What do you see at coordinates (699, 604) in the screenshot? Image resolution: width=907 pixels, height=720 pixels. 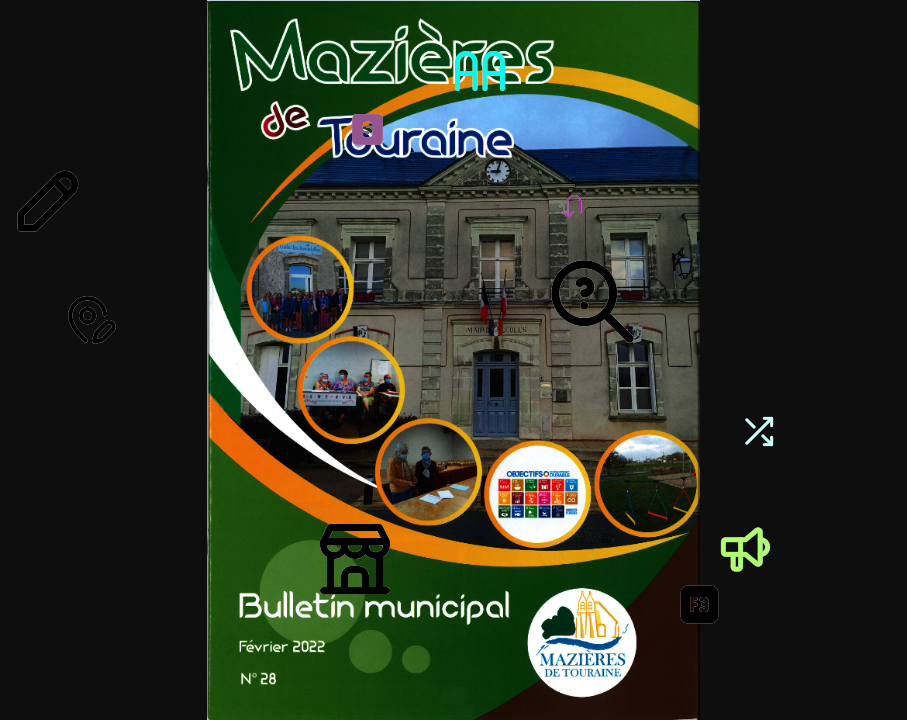 I see `keyboard shortcut indicator for F3 function key` at bounding box center [699, 604].